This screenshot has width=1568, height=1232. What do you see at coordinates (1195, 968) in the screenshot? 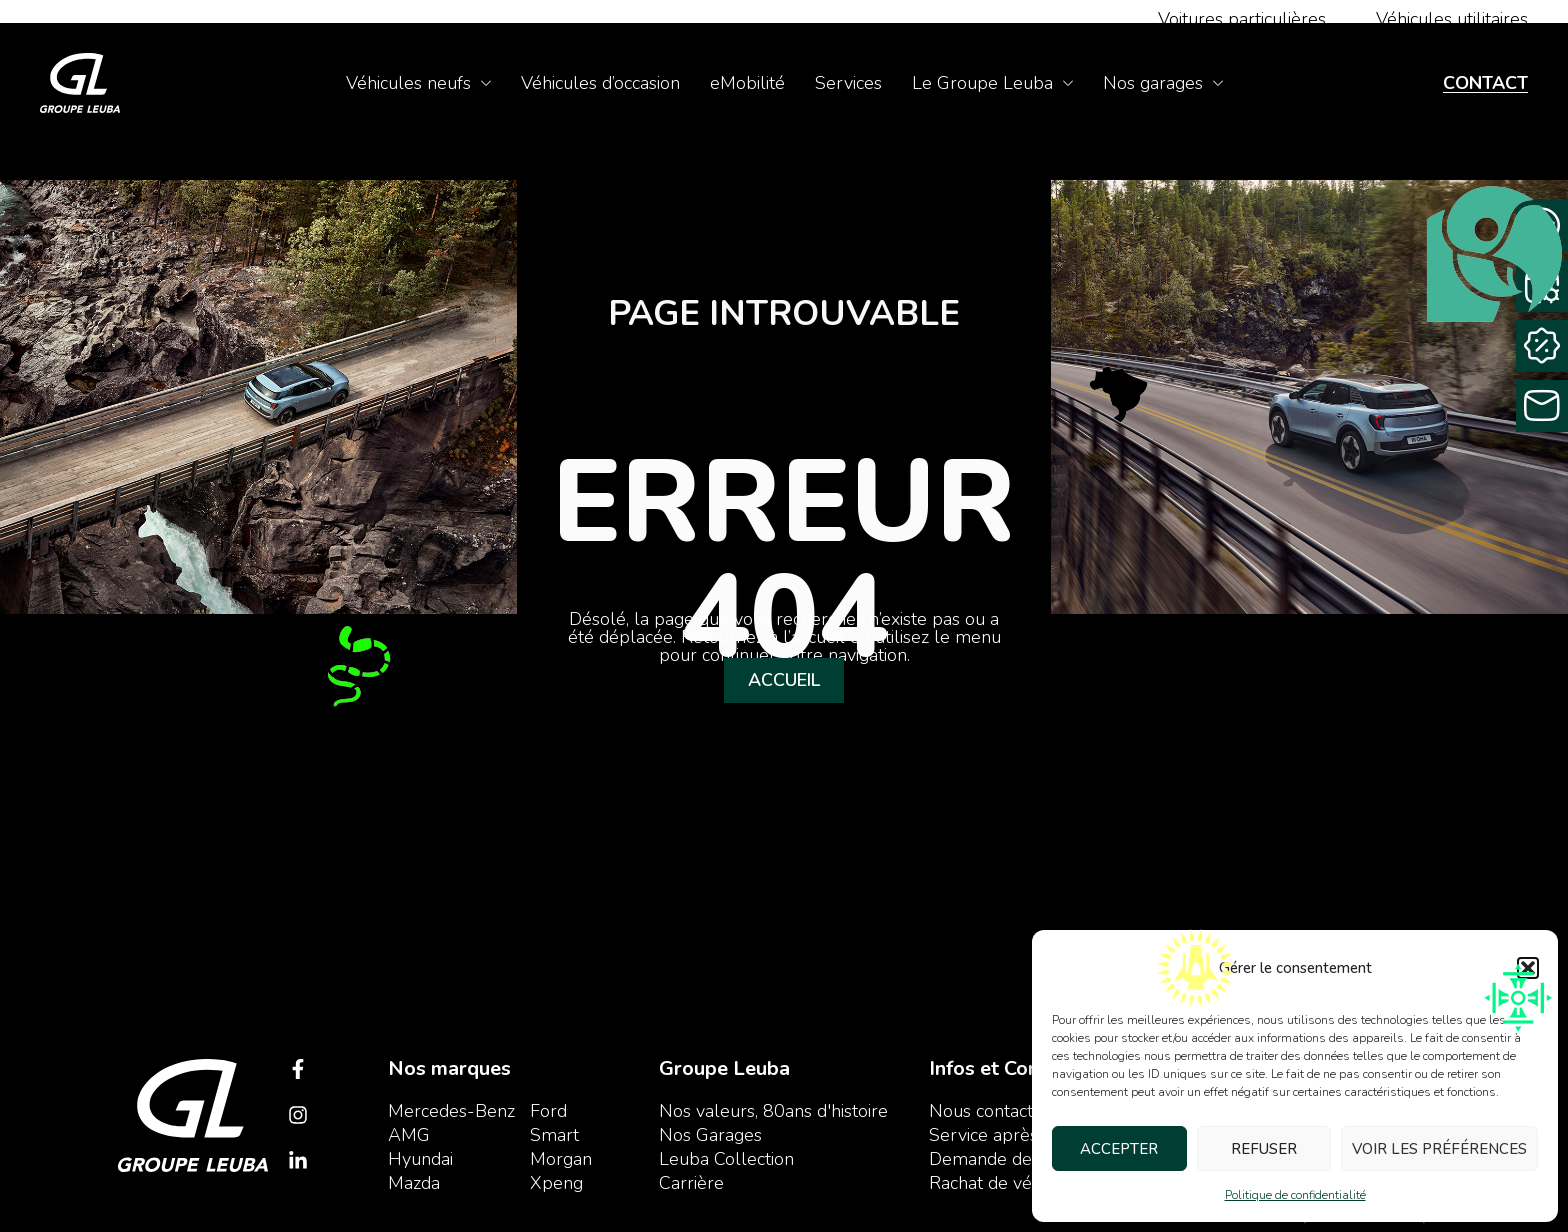
I see `indicates a hazardous or dangerous terrain area` at bounding box center [1195, 968].